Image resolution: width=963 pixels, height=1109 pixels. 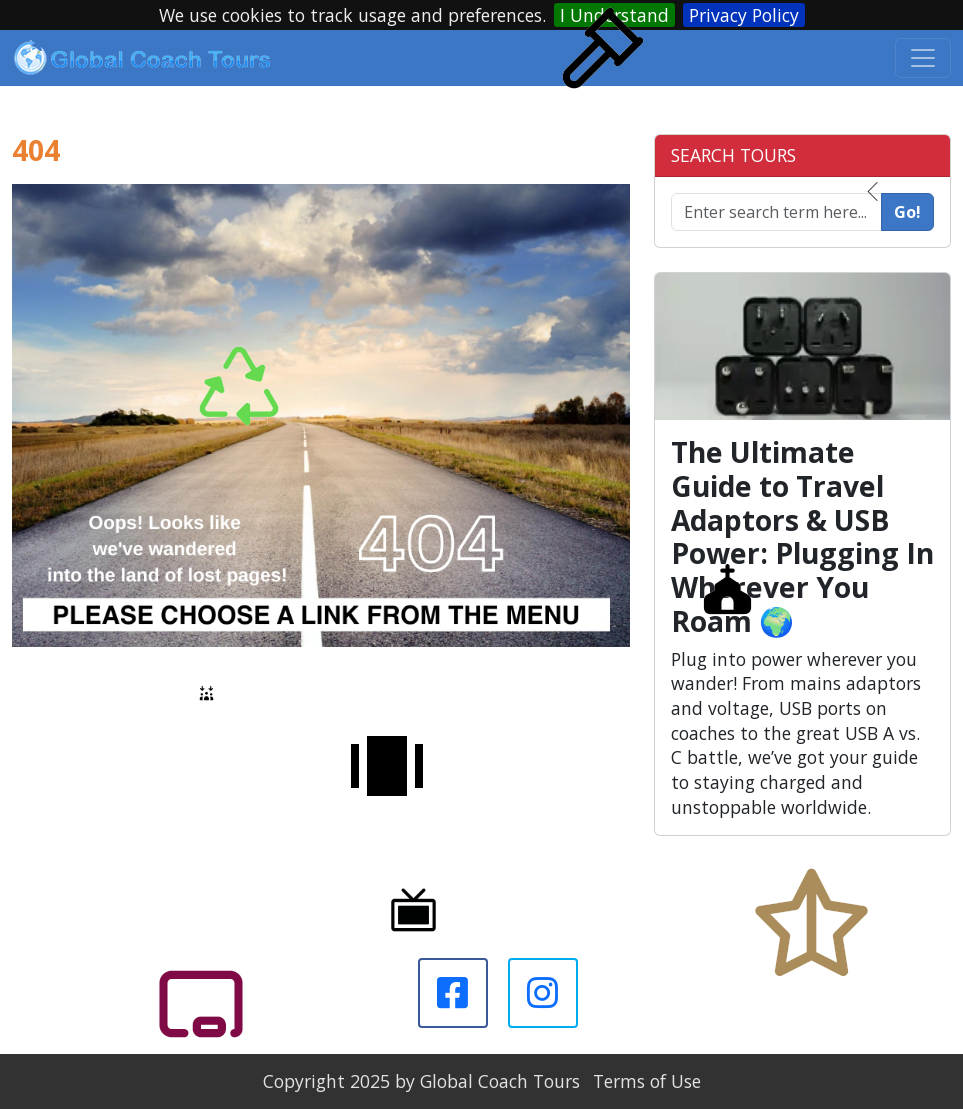 I want to click on distribute tasks or assignments to team members, so click(x=206, y=693).